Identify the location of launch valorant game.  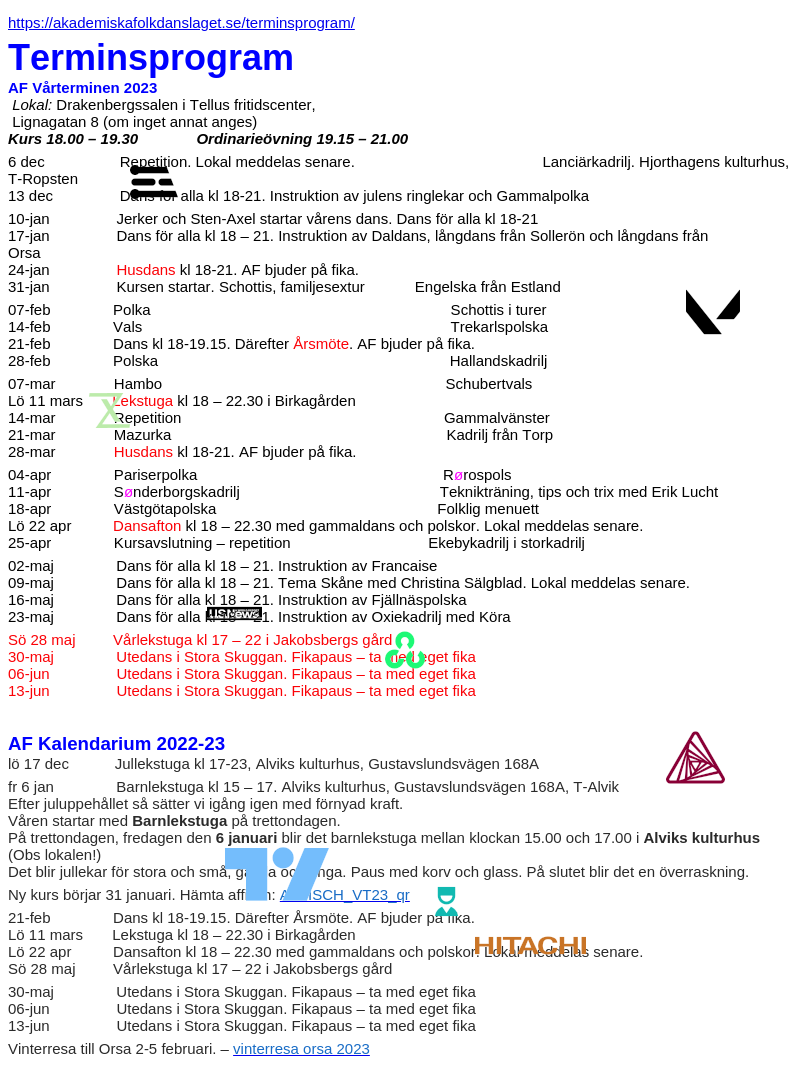
(713, 312).